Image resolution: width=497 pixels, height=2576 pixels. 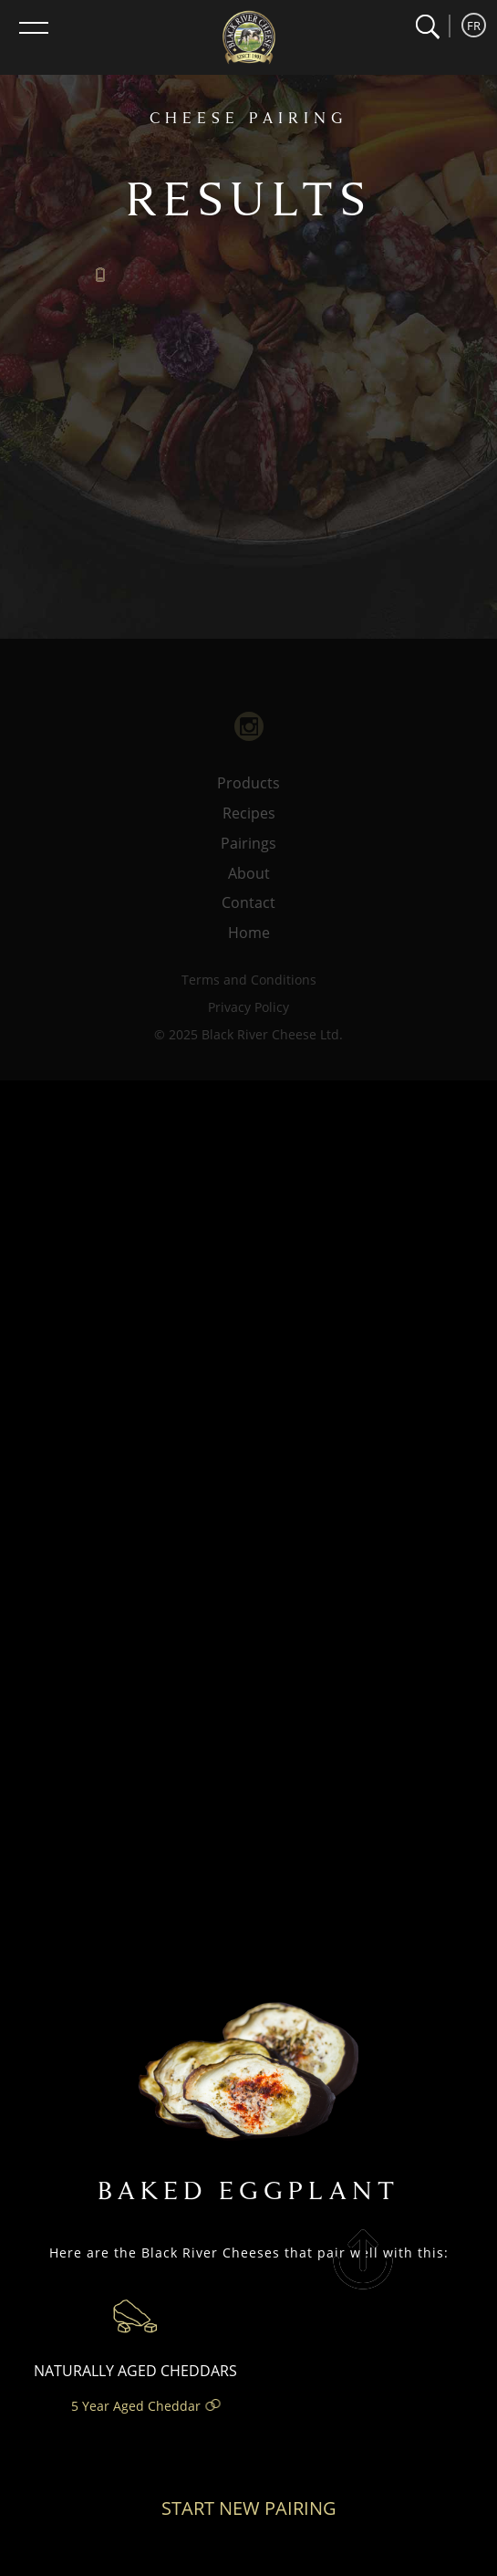 I want to click on indicates low battery level, so click(x=100, y=275).